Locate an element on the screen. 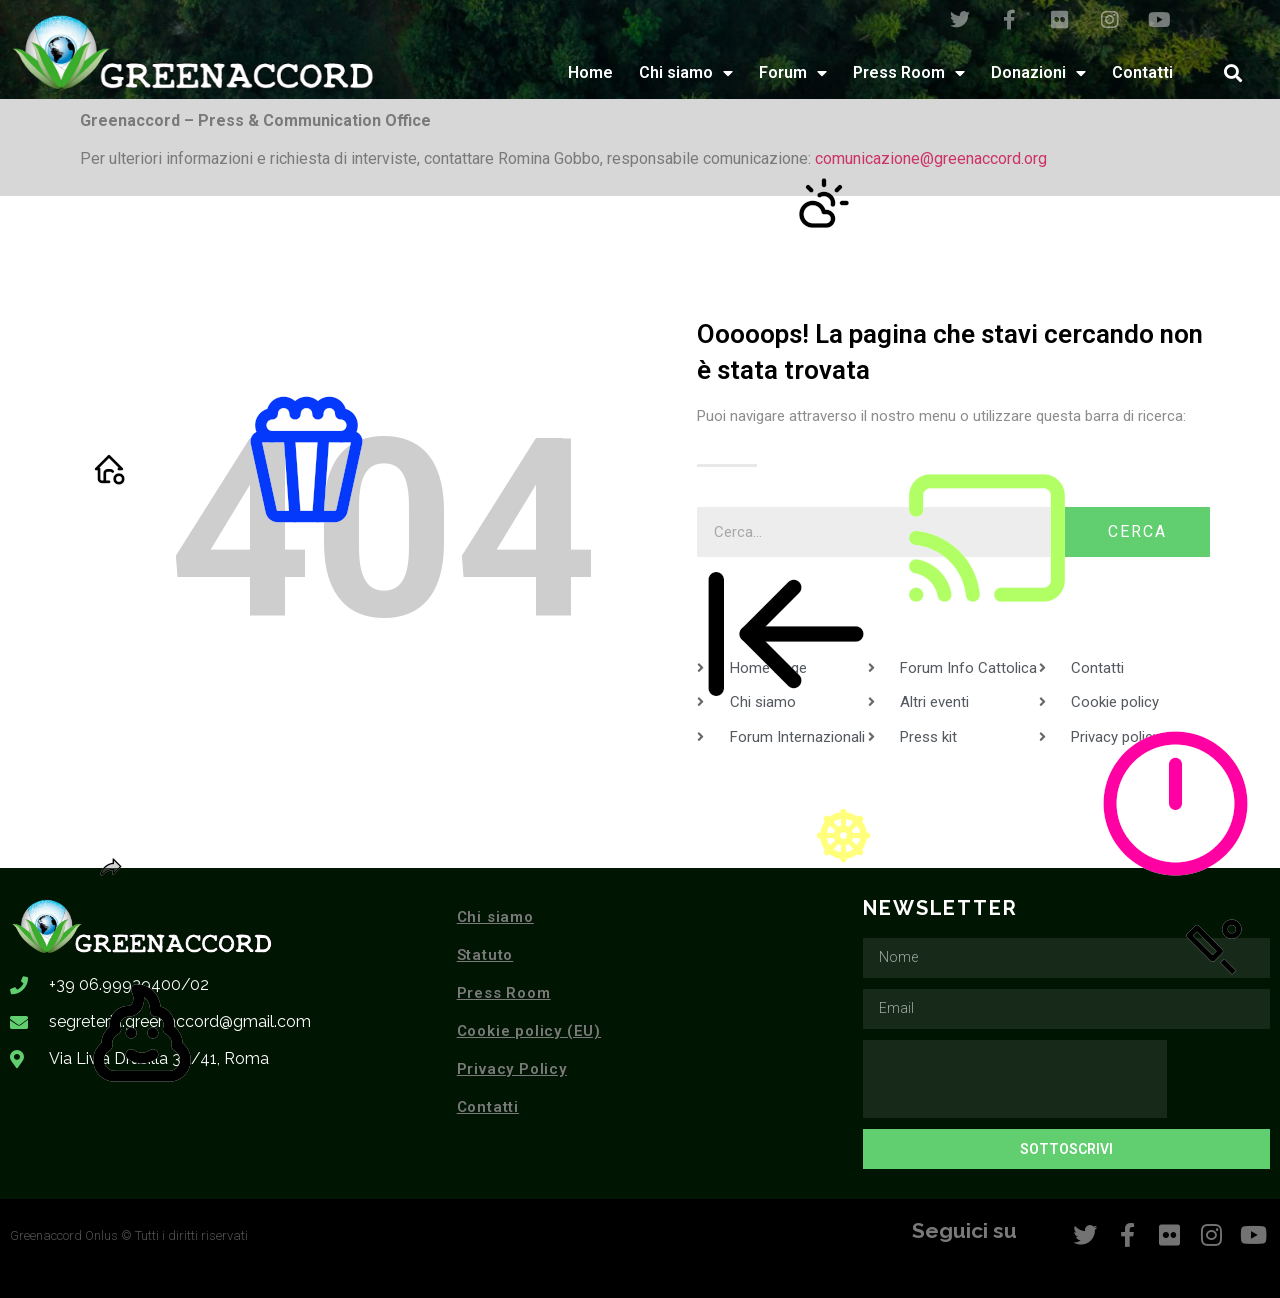  cast media to a nearby device is located at coordinates (987, 538).